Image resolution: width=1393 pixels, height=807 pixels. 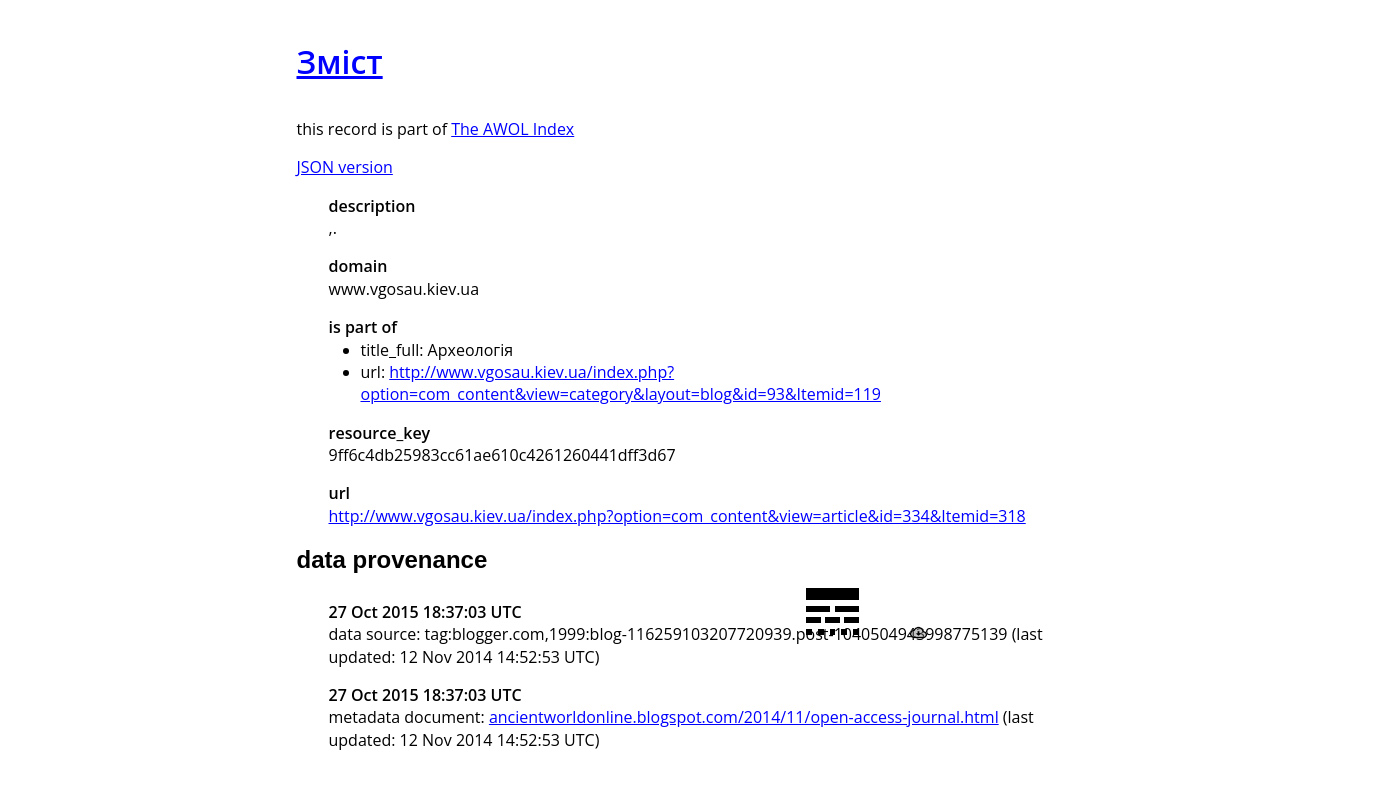 What do you see at coordinates (918, 632) in the screenshot?
I see `download file from cloud storage` at bounding box center [918, 632].